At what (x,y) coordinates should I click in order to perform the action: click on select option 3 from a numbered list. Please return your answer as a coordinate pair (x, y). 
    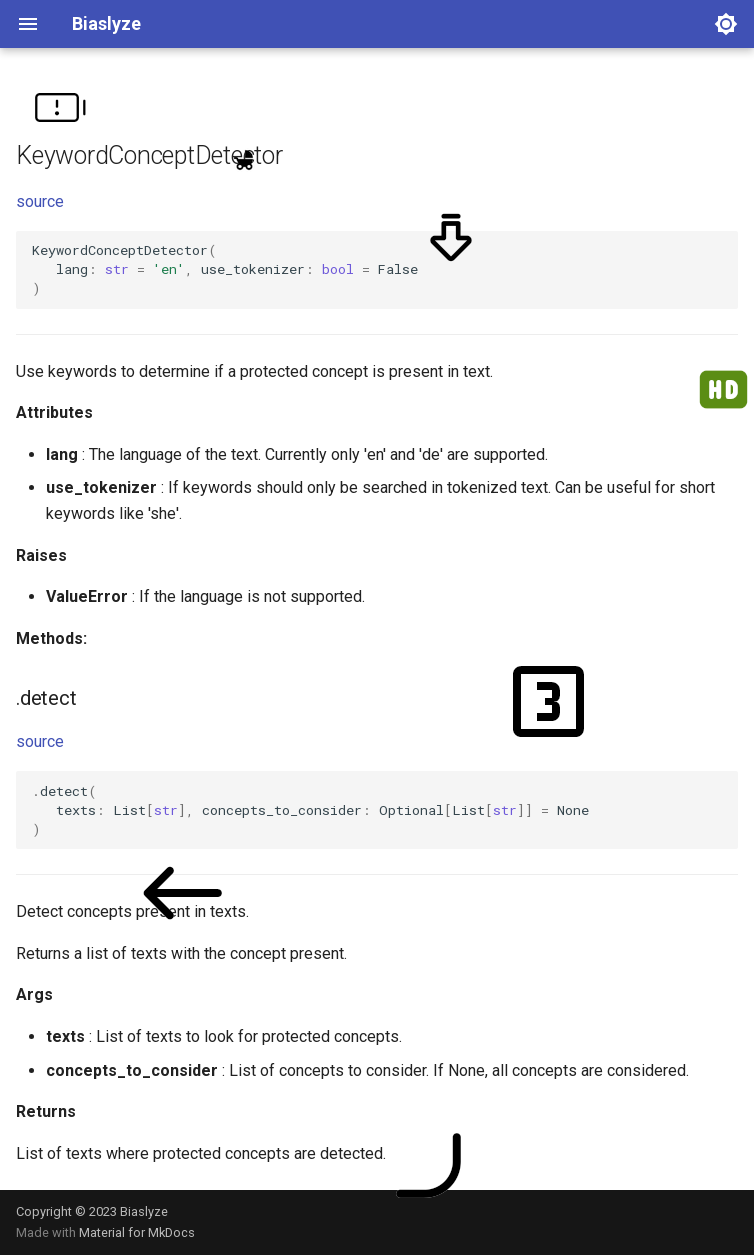
    Looking at the image, I should click on (548, 701).